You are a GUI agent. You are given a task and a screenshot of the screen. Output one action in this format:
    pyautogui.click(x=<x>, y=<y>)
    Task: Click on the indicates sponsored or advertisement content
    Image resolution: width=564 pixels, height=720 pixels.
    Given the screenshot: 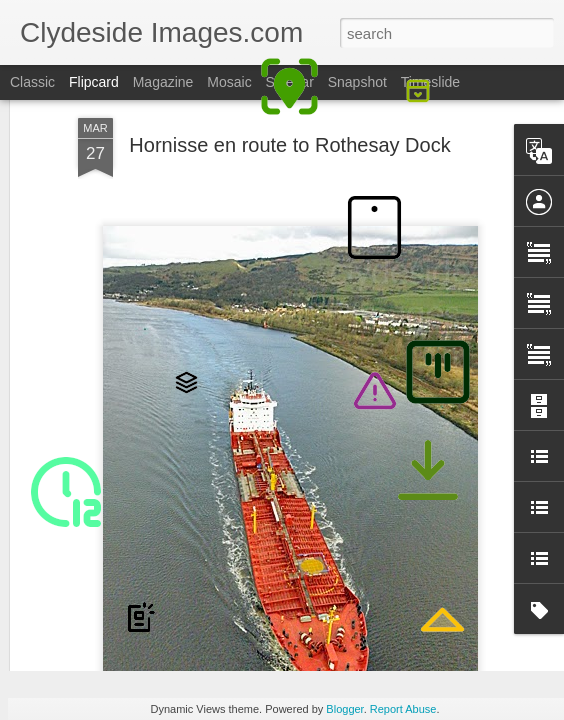 What is the action you would take?
    pyautogui.click(x=140, y=617)
    